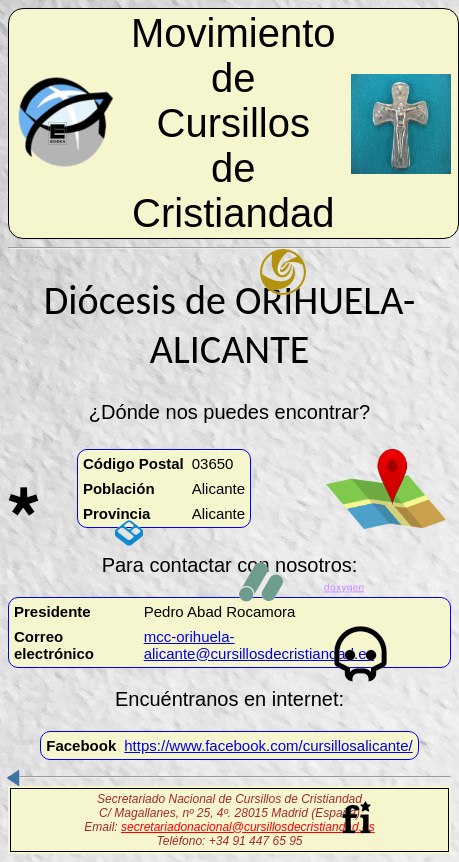 The height and width of the screenshot is (862, 459). What do you see at coordinates (57, 133) in the screenshot?
I see `open the EDEKA grocery store app` at bounding box center [57, 133].